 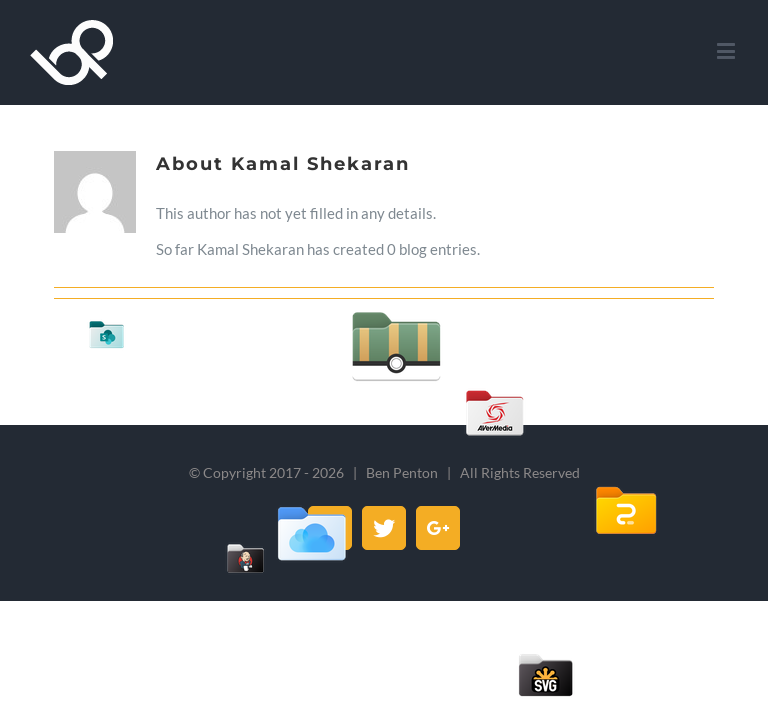 What do you see at coordinates (245, 559) in the screenshot?
I see `open jenkins CI/CD project folder` at bounding box center [245, 559].